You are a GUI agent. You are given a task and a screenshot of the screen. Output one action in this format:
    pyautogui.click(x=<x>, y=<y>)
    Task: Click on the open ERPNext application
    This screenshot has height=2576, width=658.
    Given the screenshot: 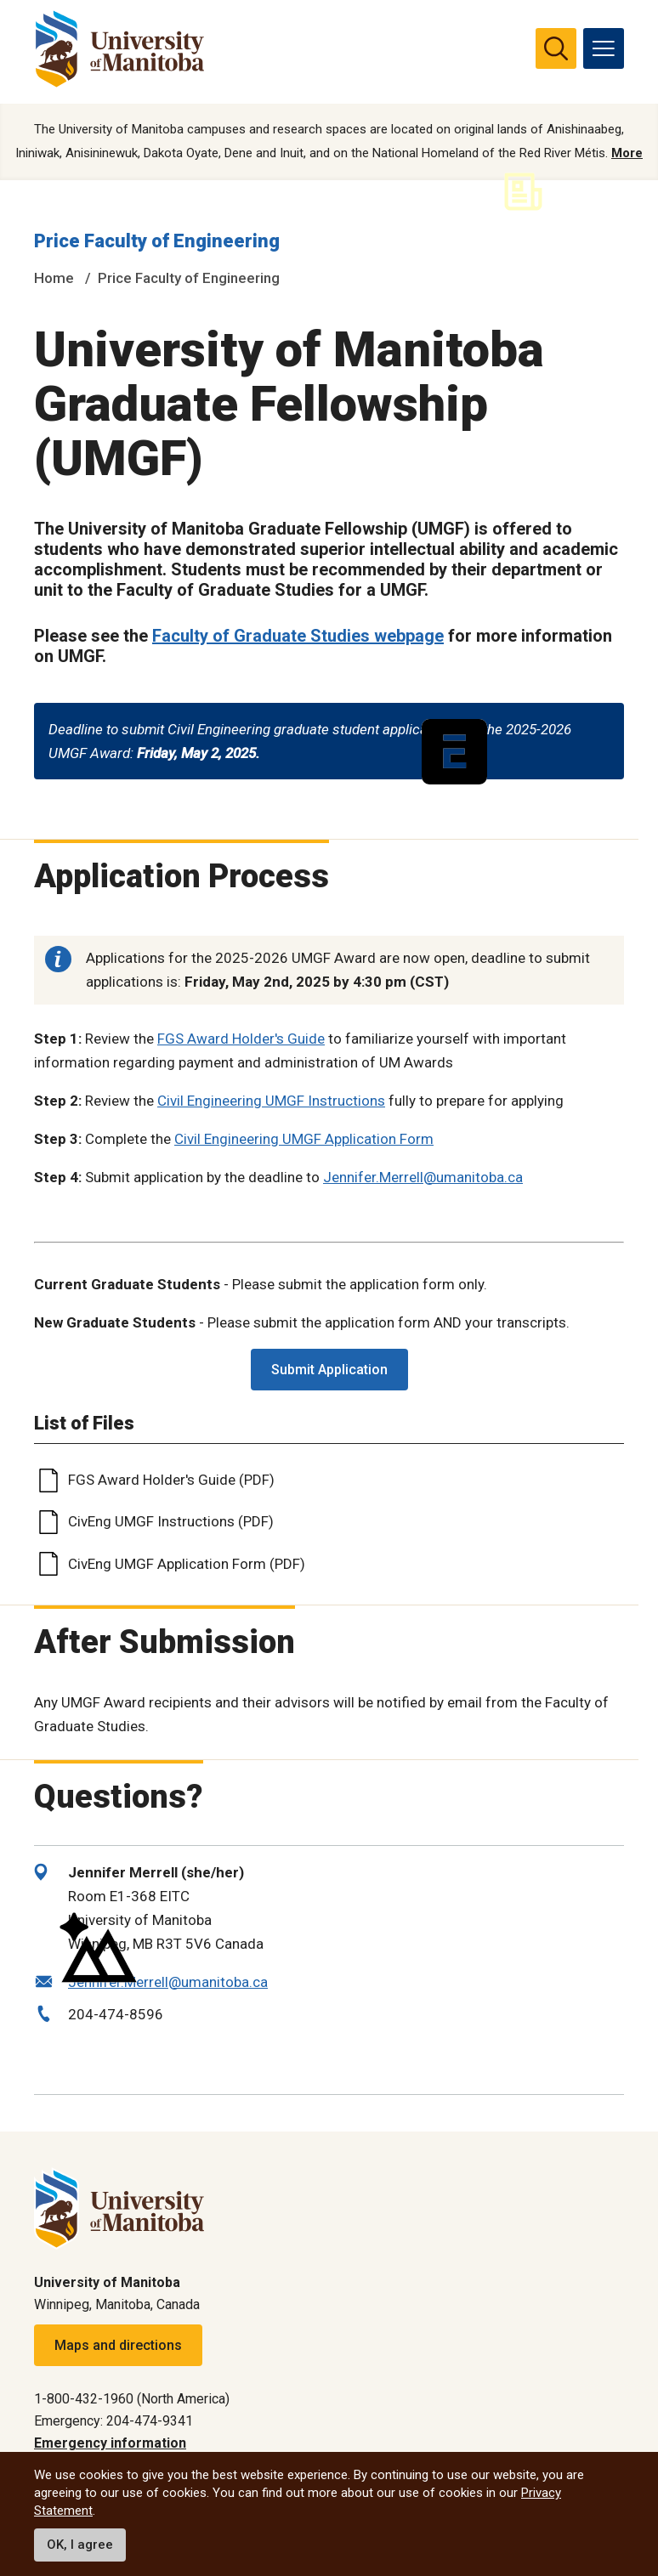 What is the action you would take?
    pyautogui.click(x=454, y=751)
    